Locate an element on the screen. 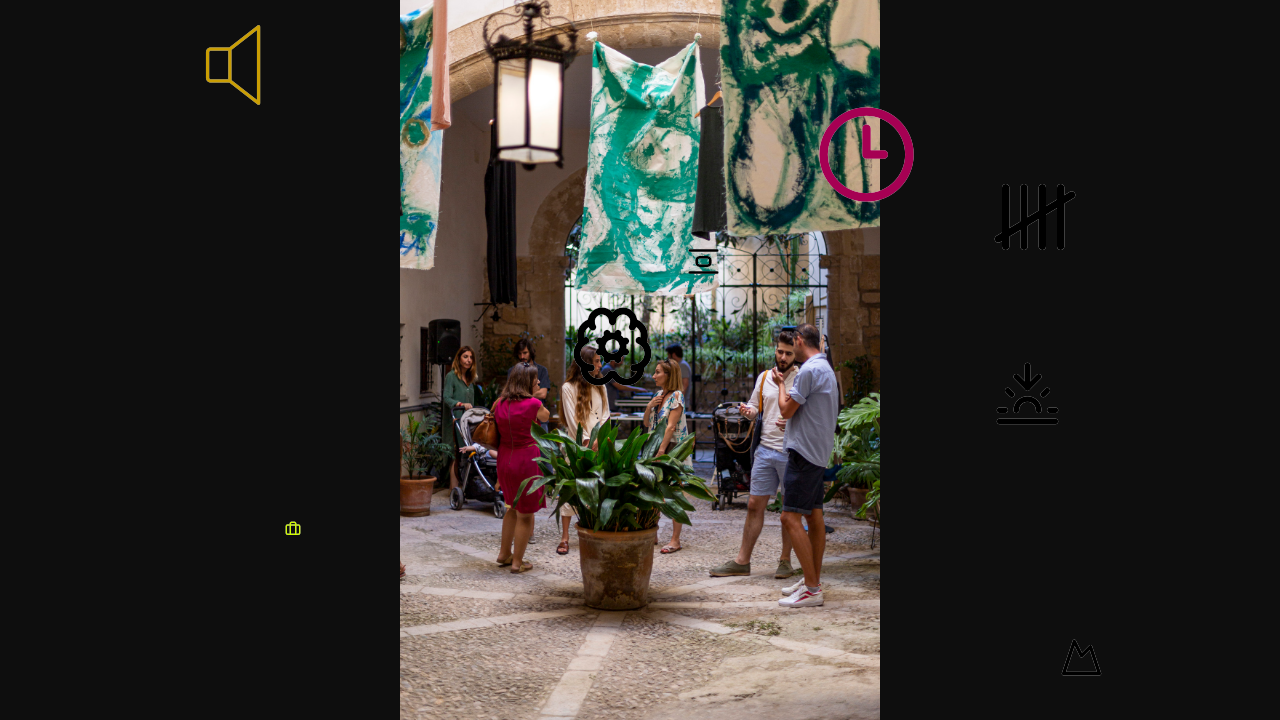  indicates a count of five items is located at coordinates (1035, 217).